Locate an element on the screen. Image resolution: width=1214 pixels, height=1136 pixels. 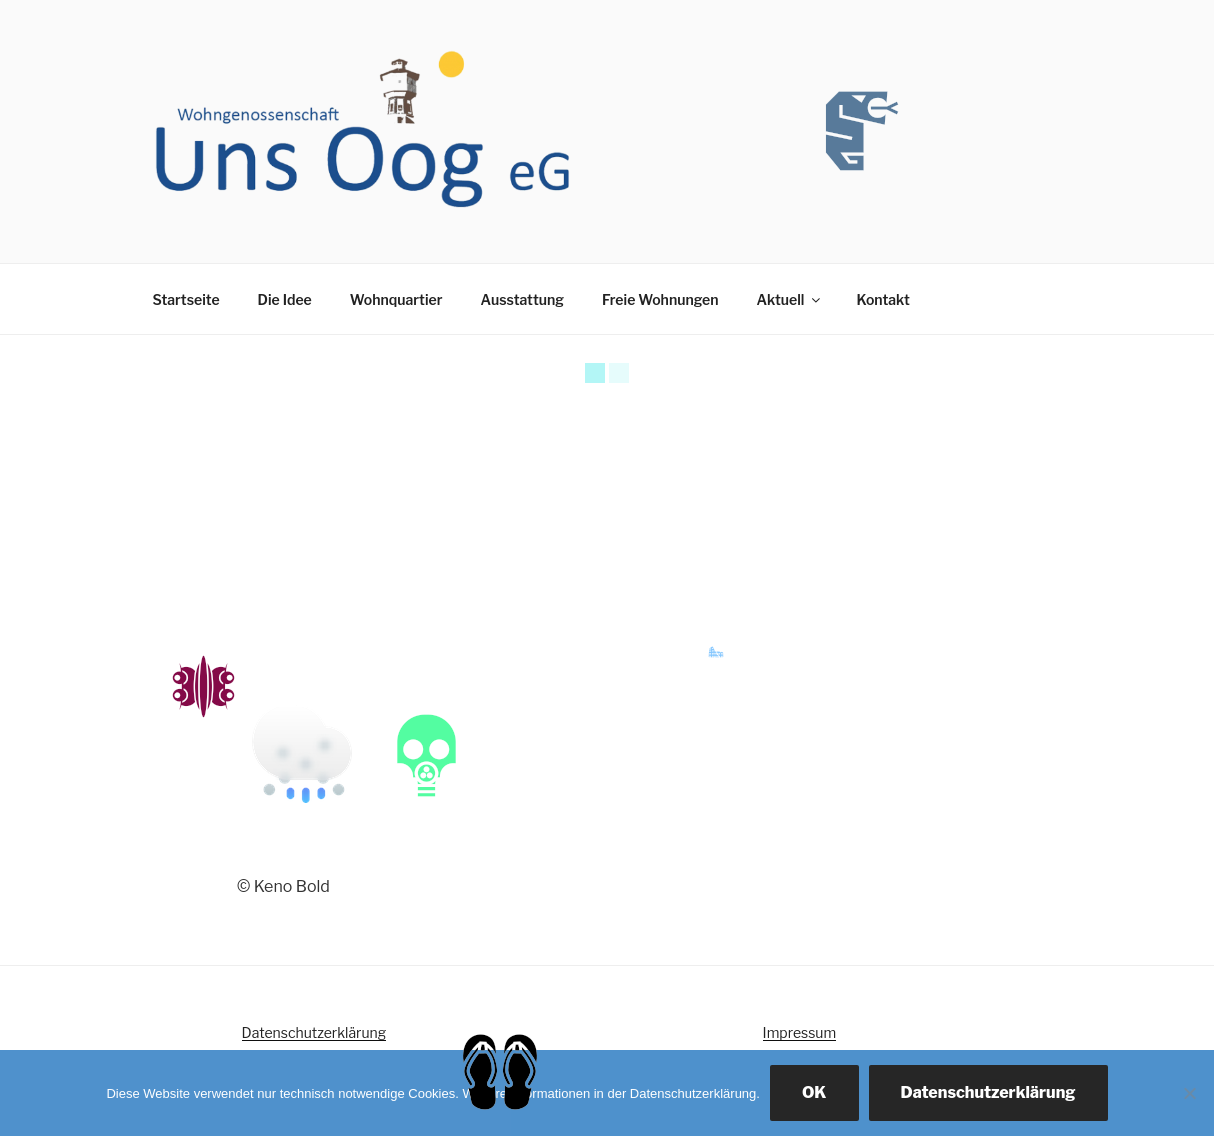
browse beach or summer-related content is located at coordinates (500, 1072).